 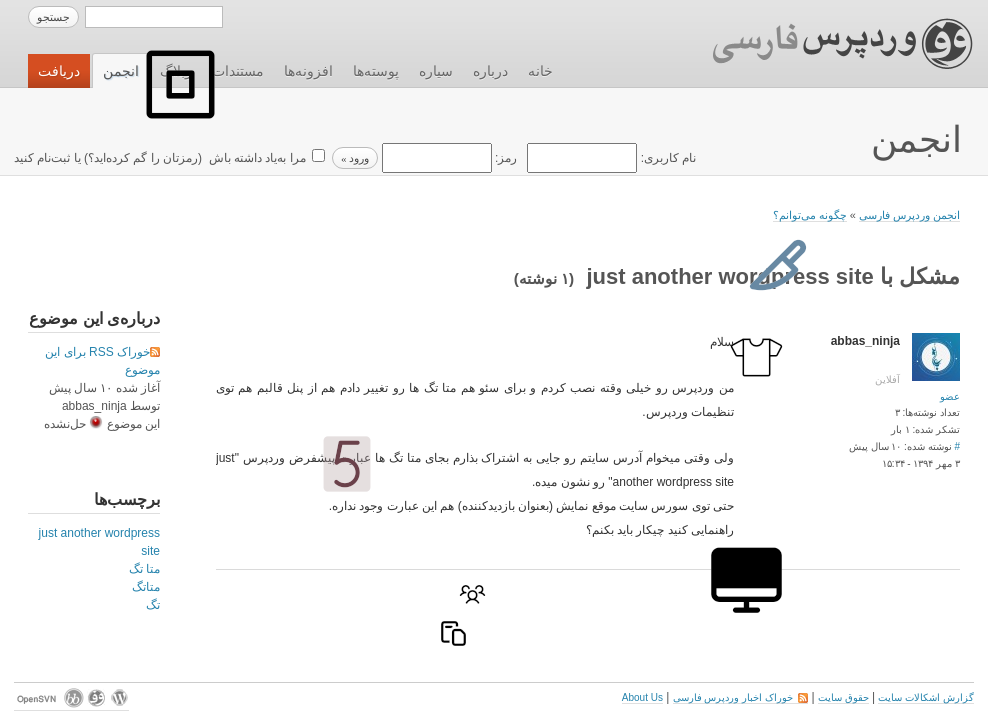 What do you see at coordinates (746, 577) in the screenshot?
I see `switch to desktop view` at bounding box center [746, 577].